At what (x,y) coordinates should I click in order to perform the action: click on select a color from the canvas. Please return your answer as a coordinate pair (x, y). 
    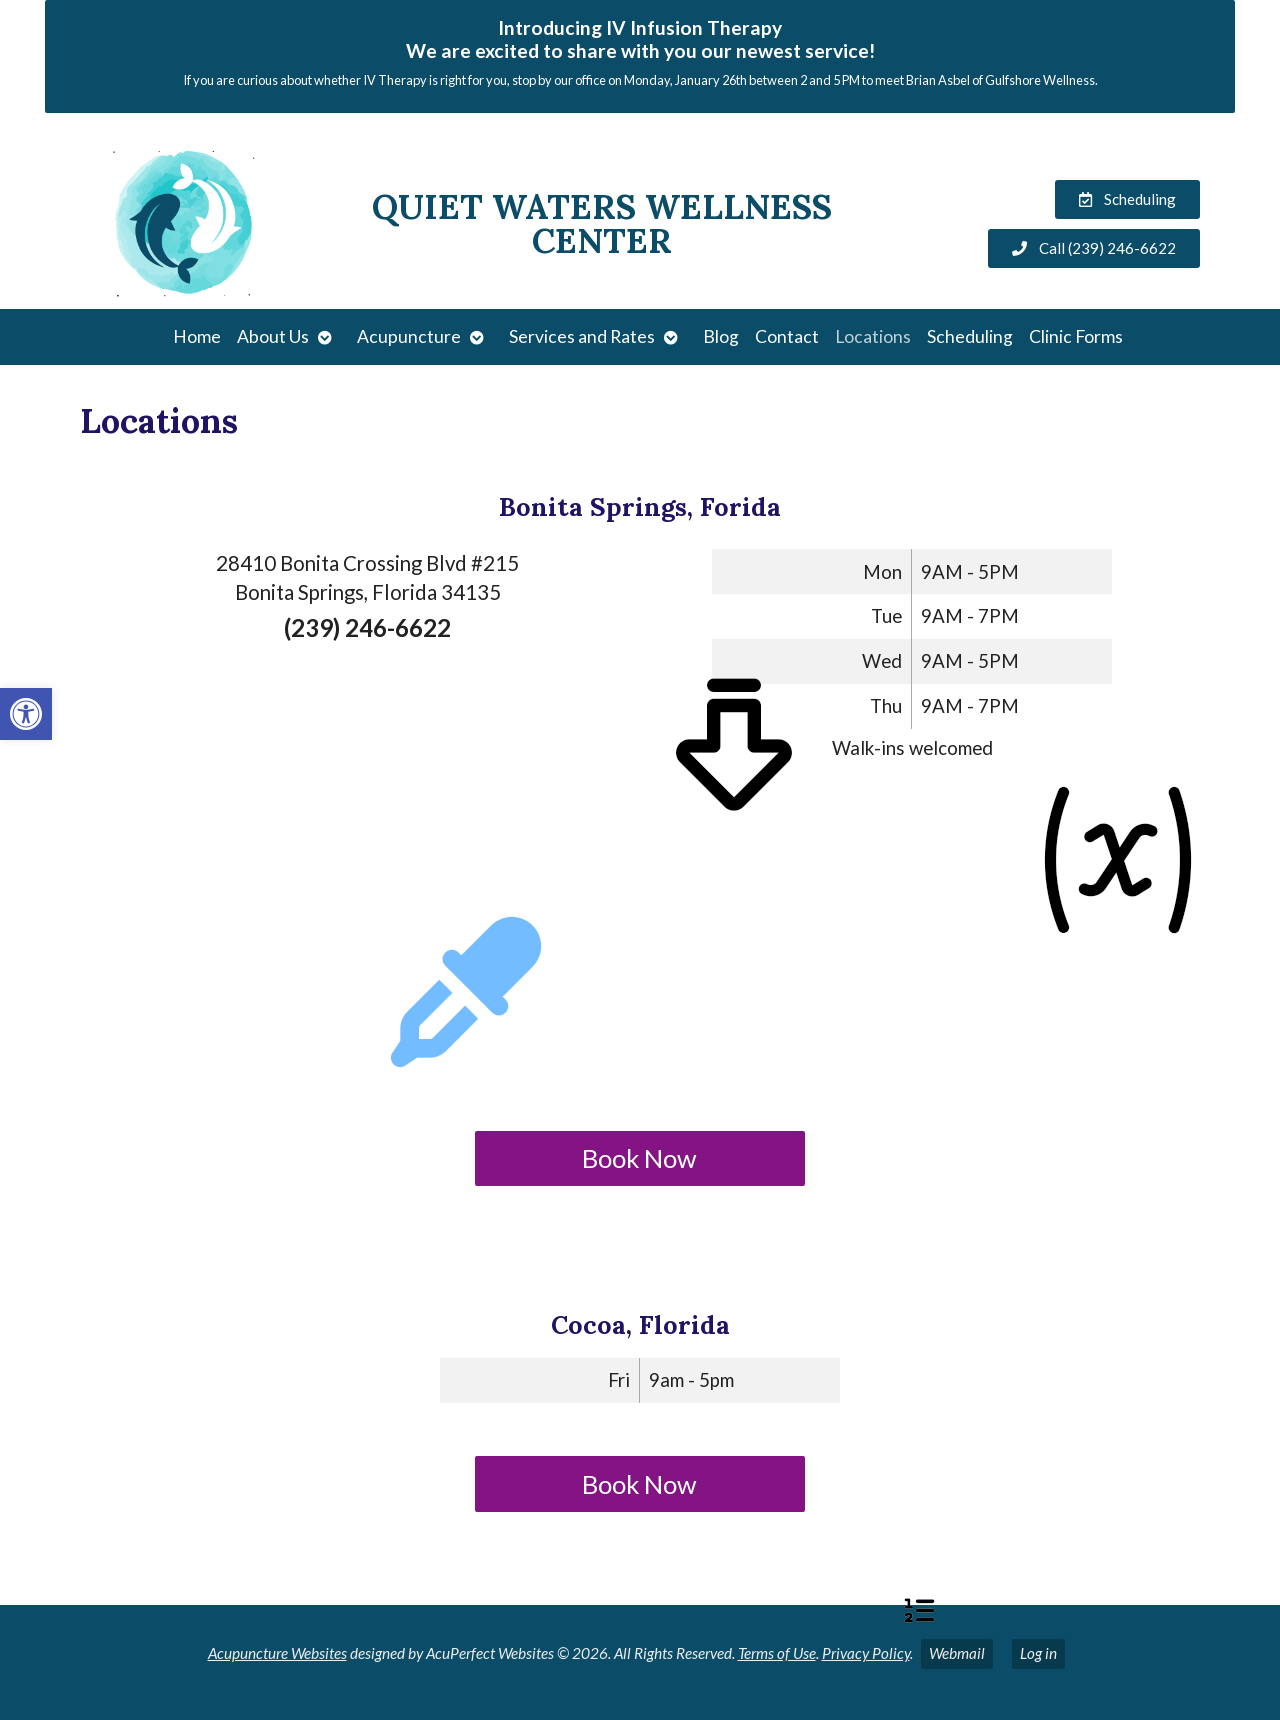
    Looking at the image, I should click on (466, 992).